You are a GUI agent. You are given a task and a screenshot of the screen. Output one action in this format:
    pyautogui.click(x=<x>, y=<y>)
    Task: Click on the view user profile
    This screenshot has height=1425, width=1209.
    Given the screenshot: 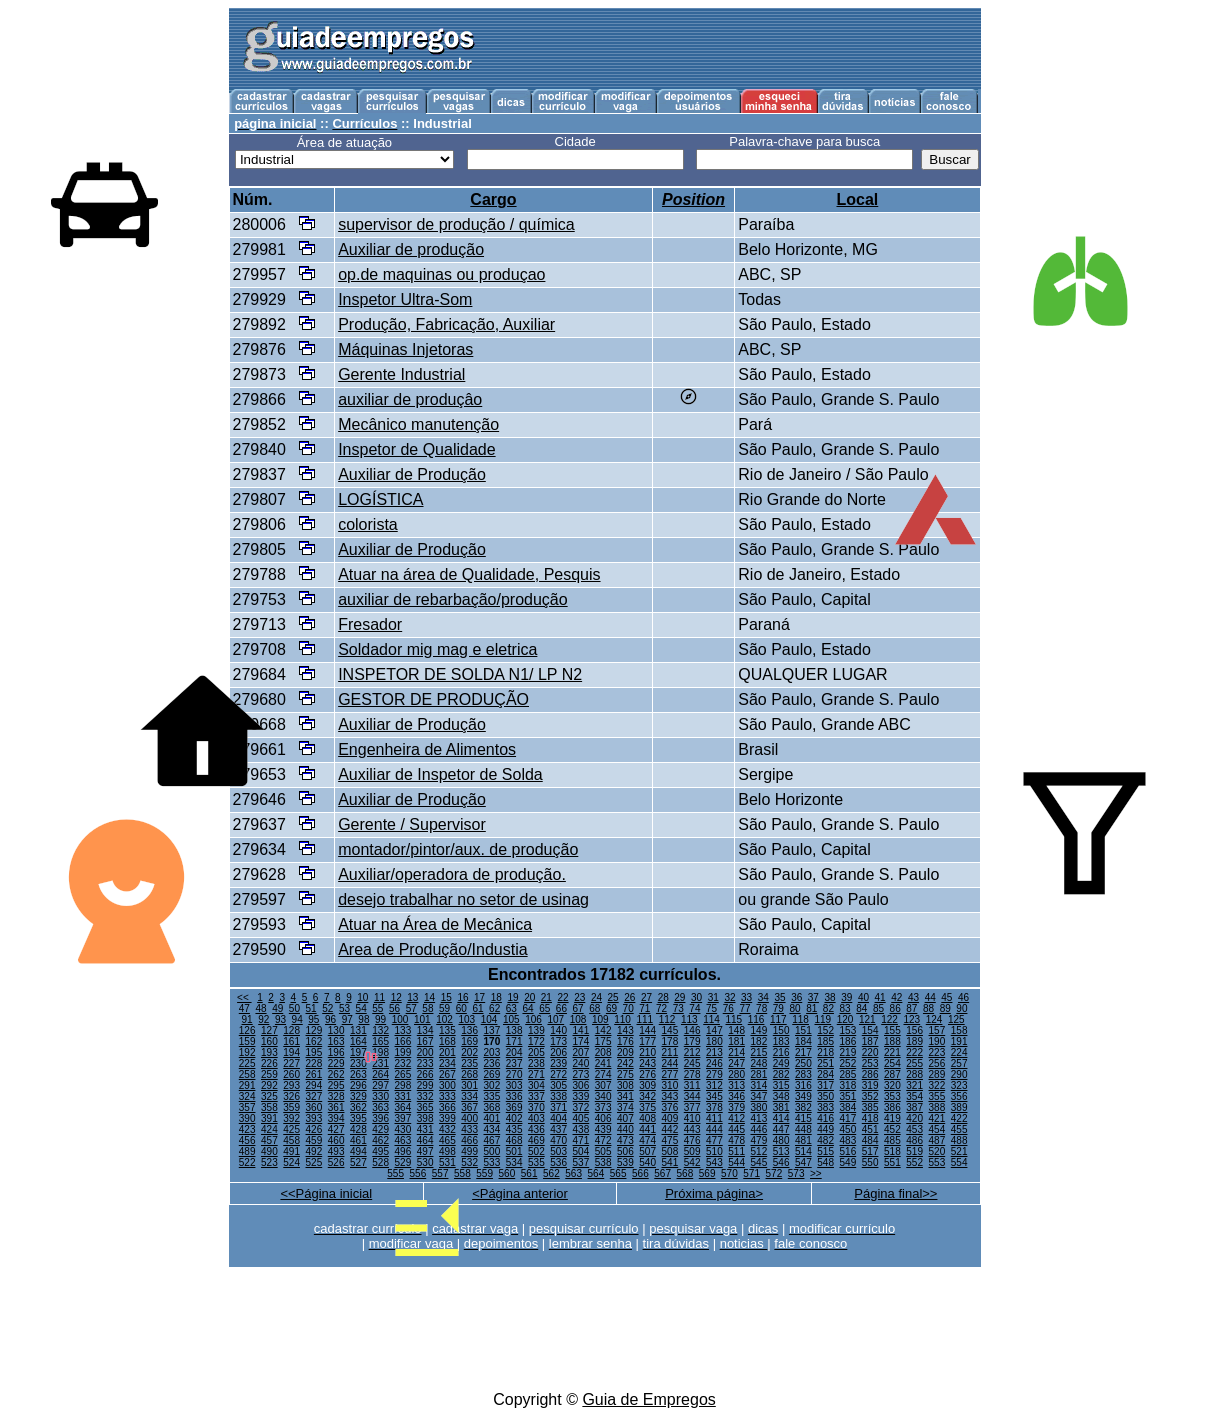 What is the action you would take?
    pyautogui.click(x=126, y=891)
    